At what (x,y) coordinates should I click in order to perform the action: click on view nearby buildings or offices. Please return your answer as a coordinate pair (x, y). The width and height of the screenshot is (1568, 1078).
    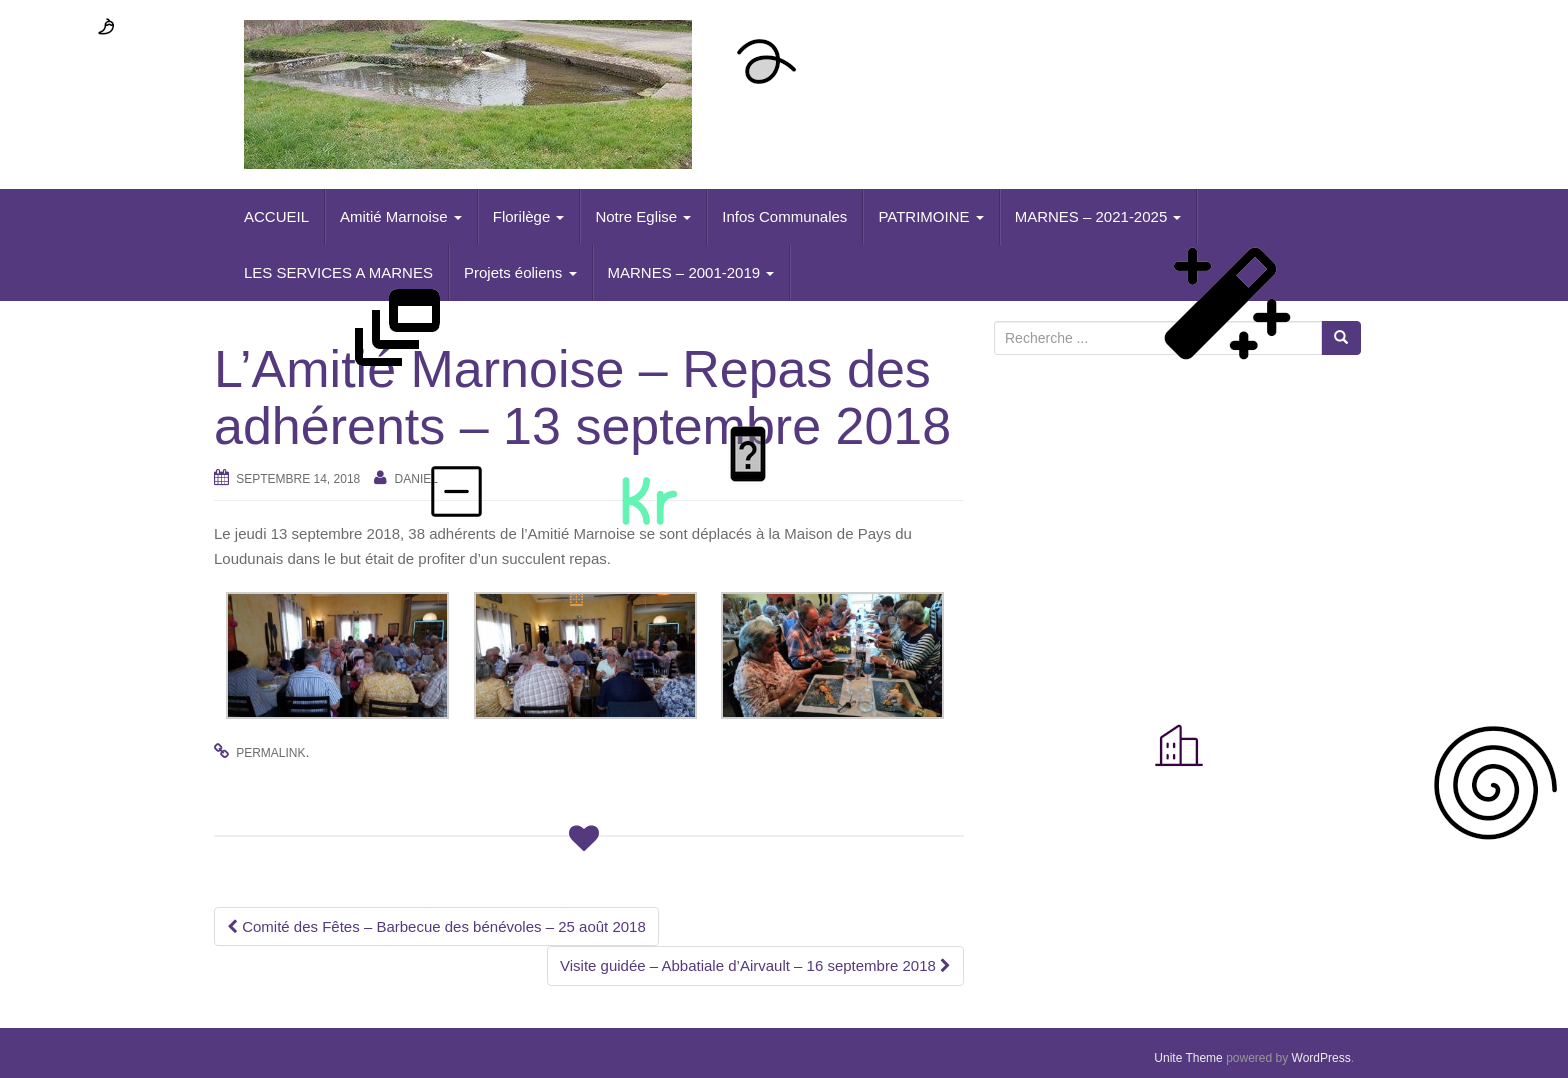
    Looking at the image, I should click on (1179, 747).